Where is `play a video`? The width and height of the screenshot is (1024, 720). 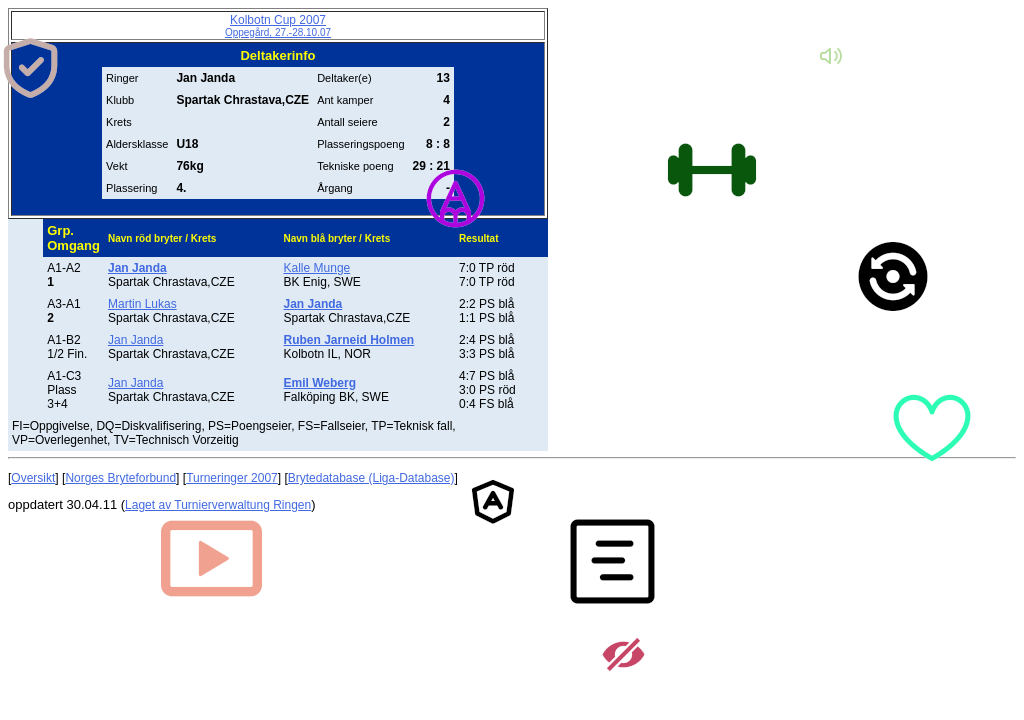 play a video is located at coordinates (211, 558).